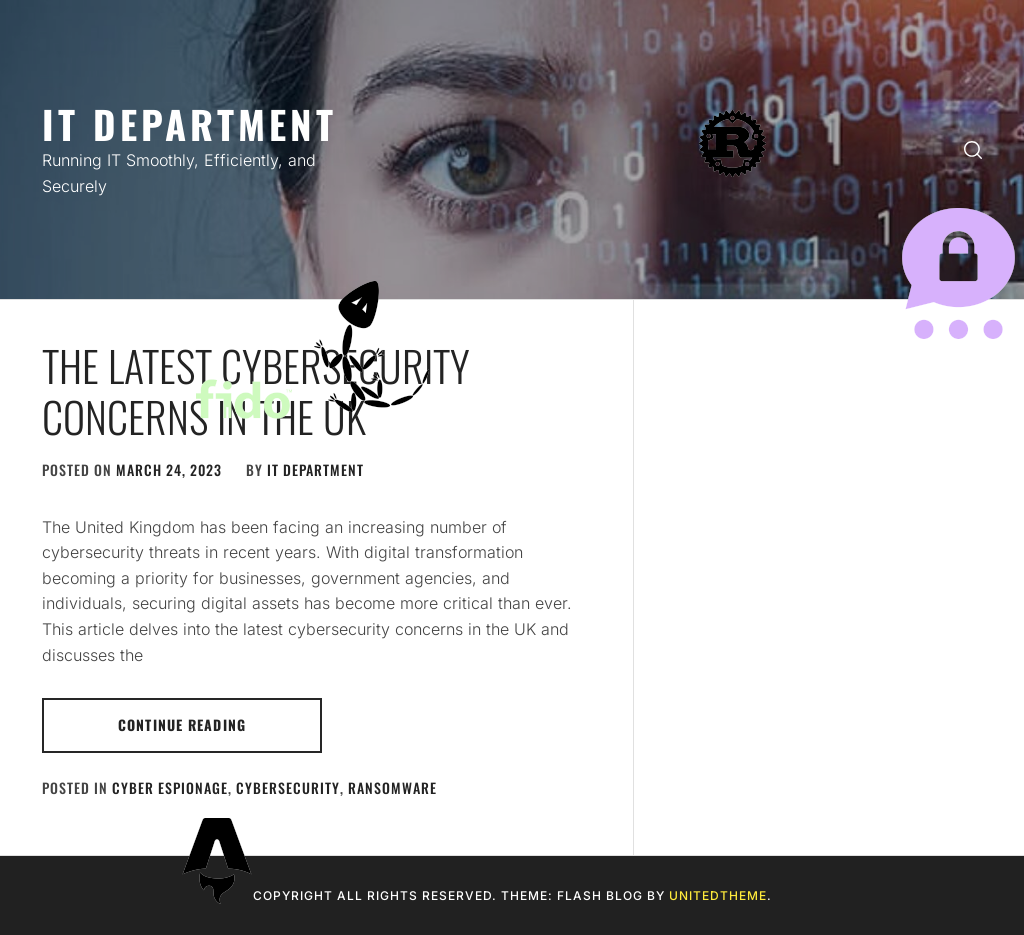 Image resolution: width=1024 pixels, height=935 pixels. I want to click on astro web framework logo, so click(217, 861).